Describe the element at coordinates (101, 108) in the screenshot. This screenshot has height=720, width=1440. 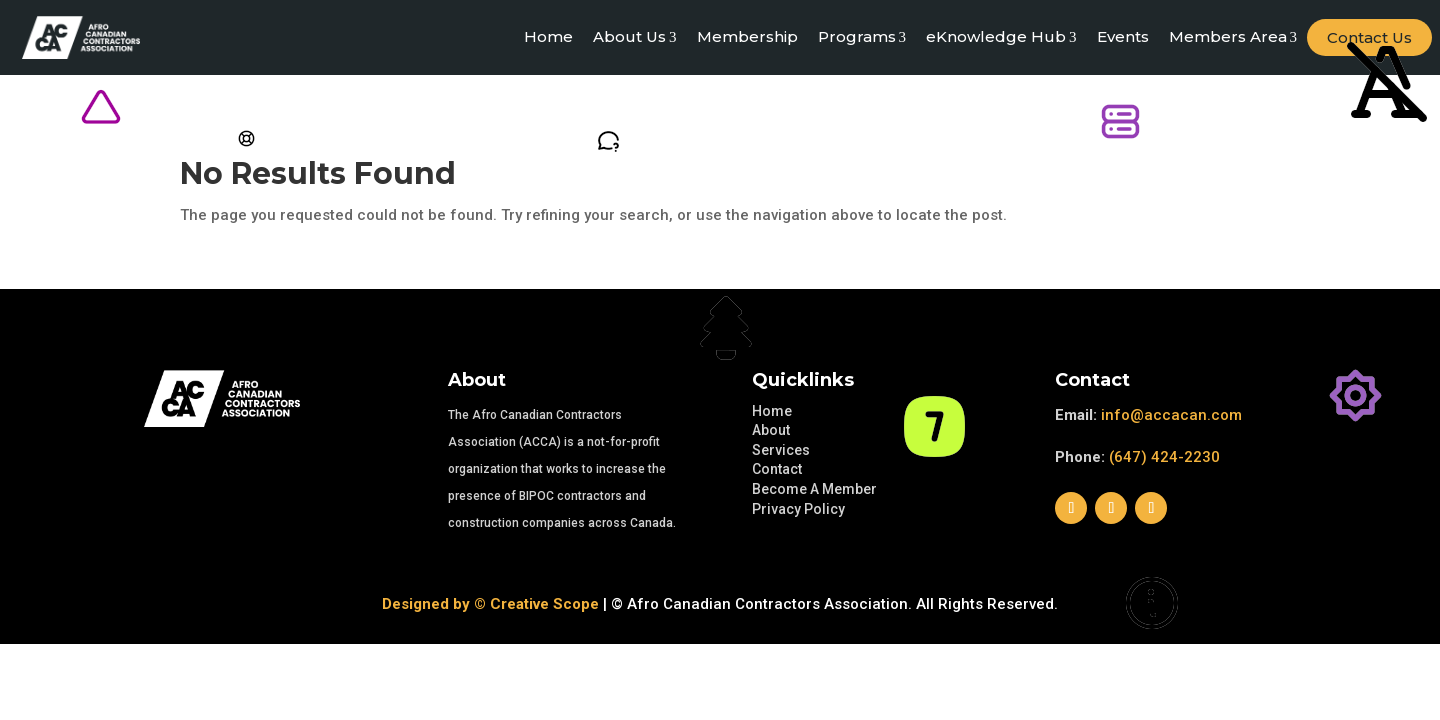
I see `warning or alert indicator` at that location.